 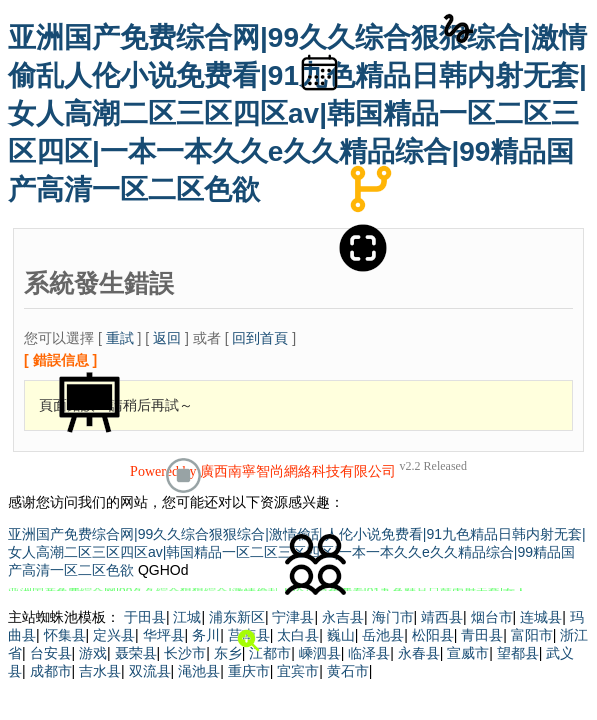 What do you see at coordinates (371, 189) in the screenshot?
I see `view repository branches` at bounding box center [371, 189].